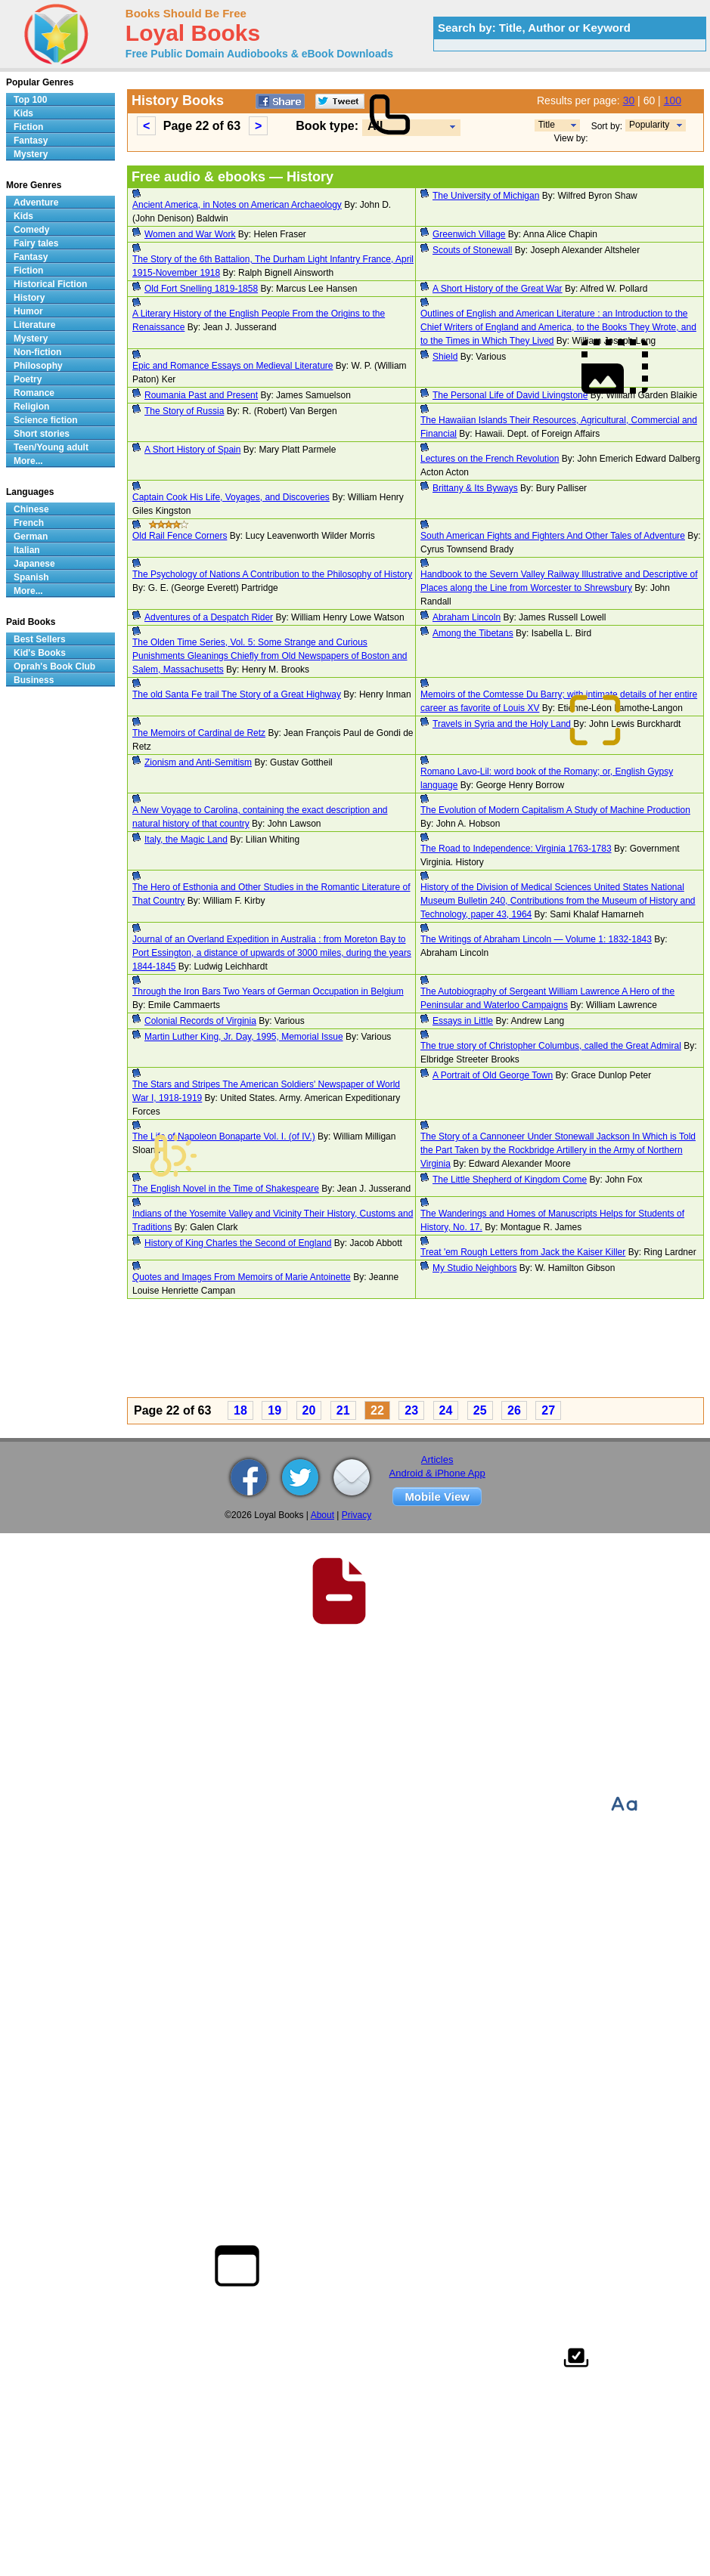 This screenshot has height=2576, width=710. Describe the element at coordinates (339, 1591) in the screenshot. I see `remove a file or document` at that location.